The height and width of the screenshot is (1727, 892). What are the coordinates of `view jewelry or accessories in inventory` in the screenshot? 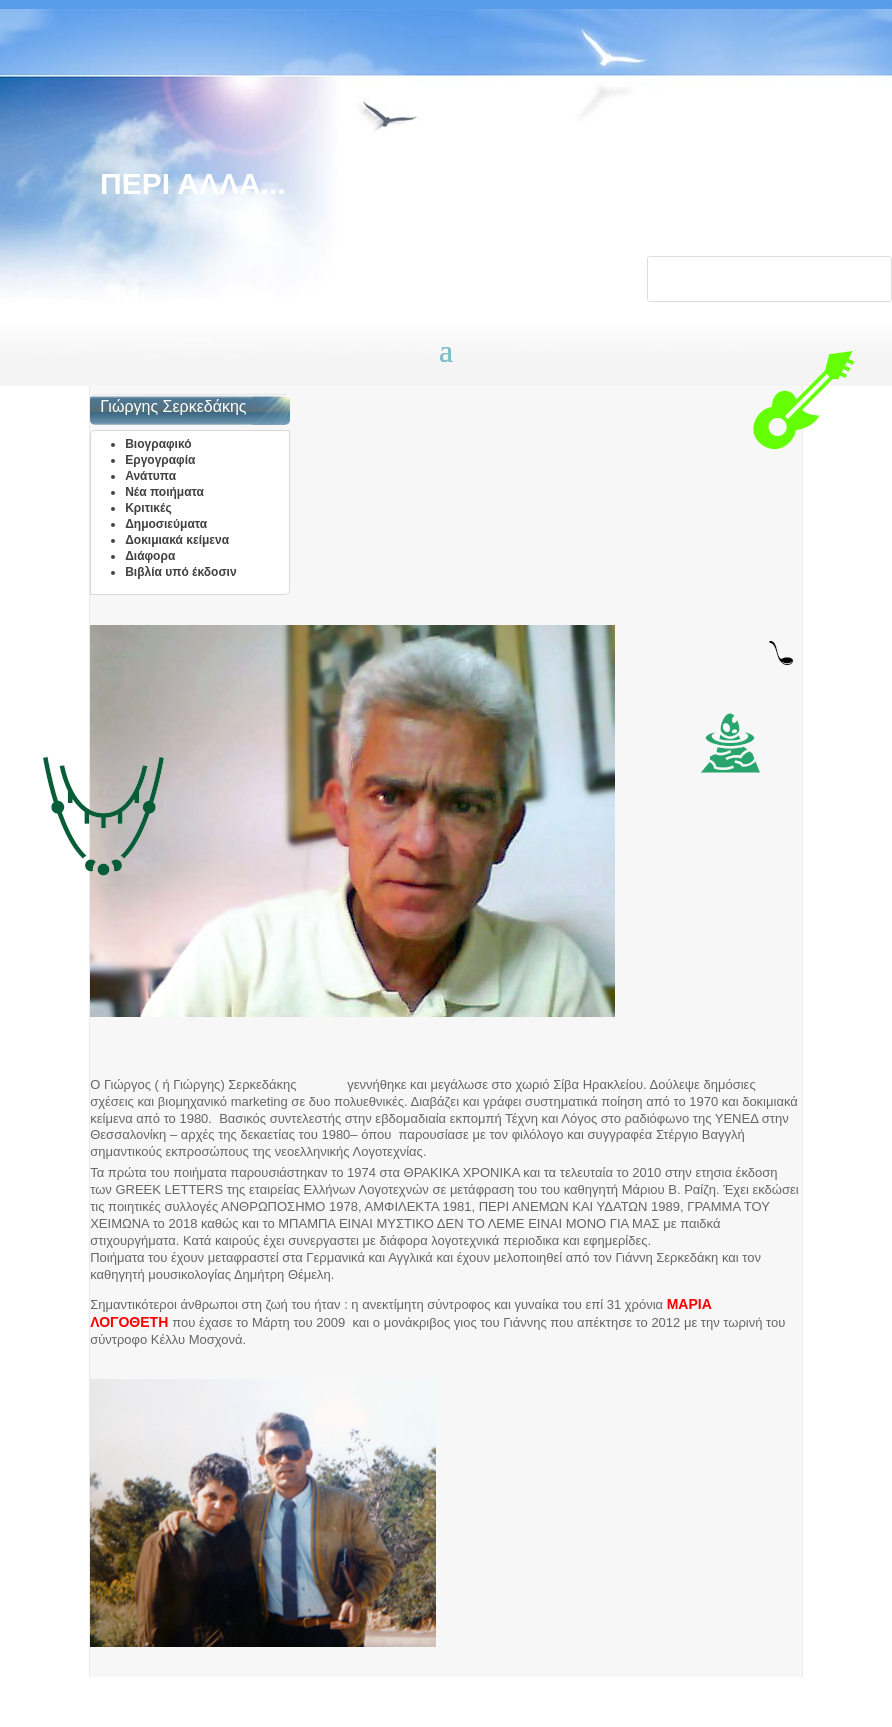 It's located at (103, 815).